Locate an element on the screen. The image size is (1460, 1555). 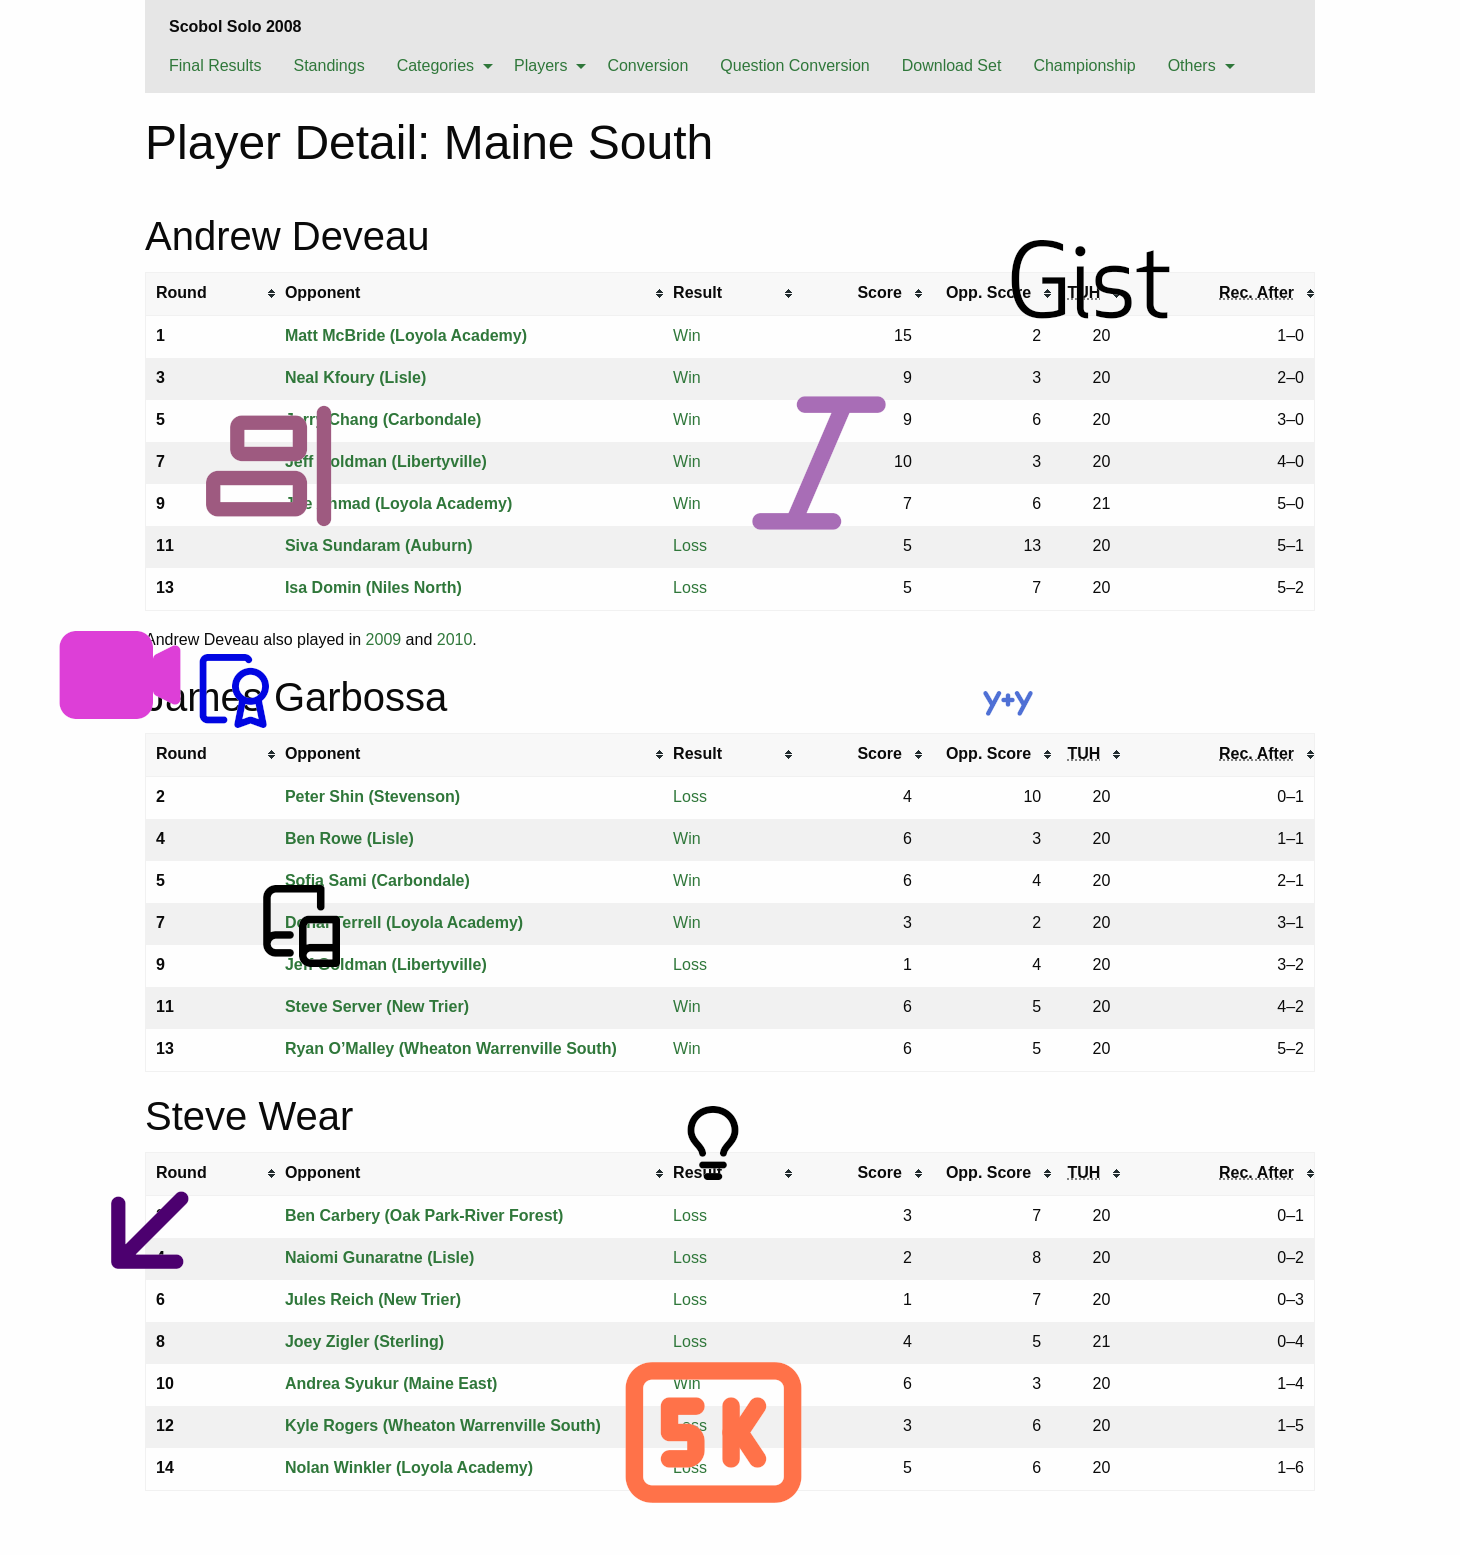
indicates 5k video or image resolution is located at coordinates (713, 1432).